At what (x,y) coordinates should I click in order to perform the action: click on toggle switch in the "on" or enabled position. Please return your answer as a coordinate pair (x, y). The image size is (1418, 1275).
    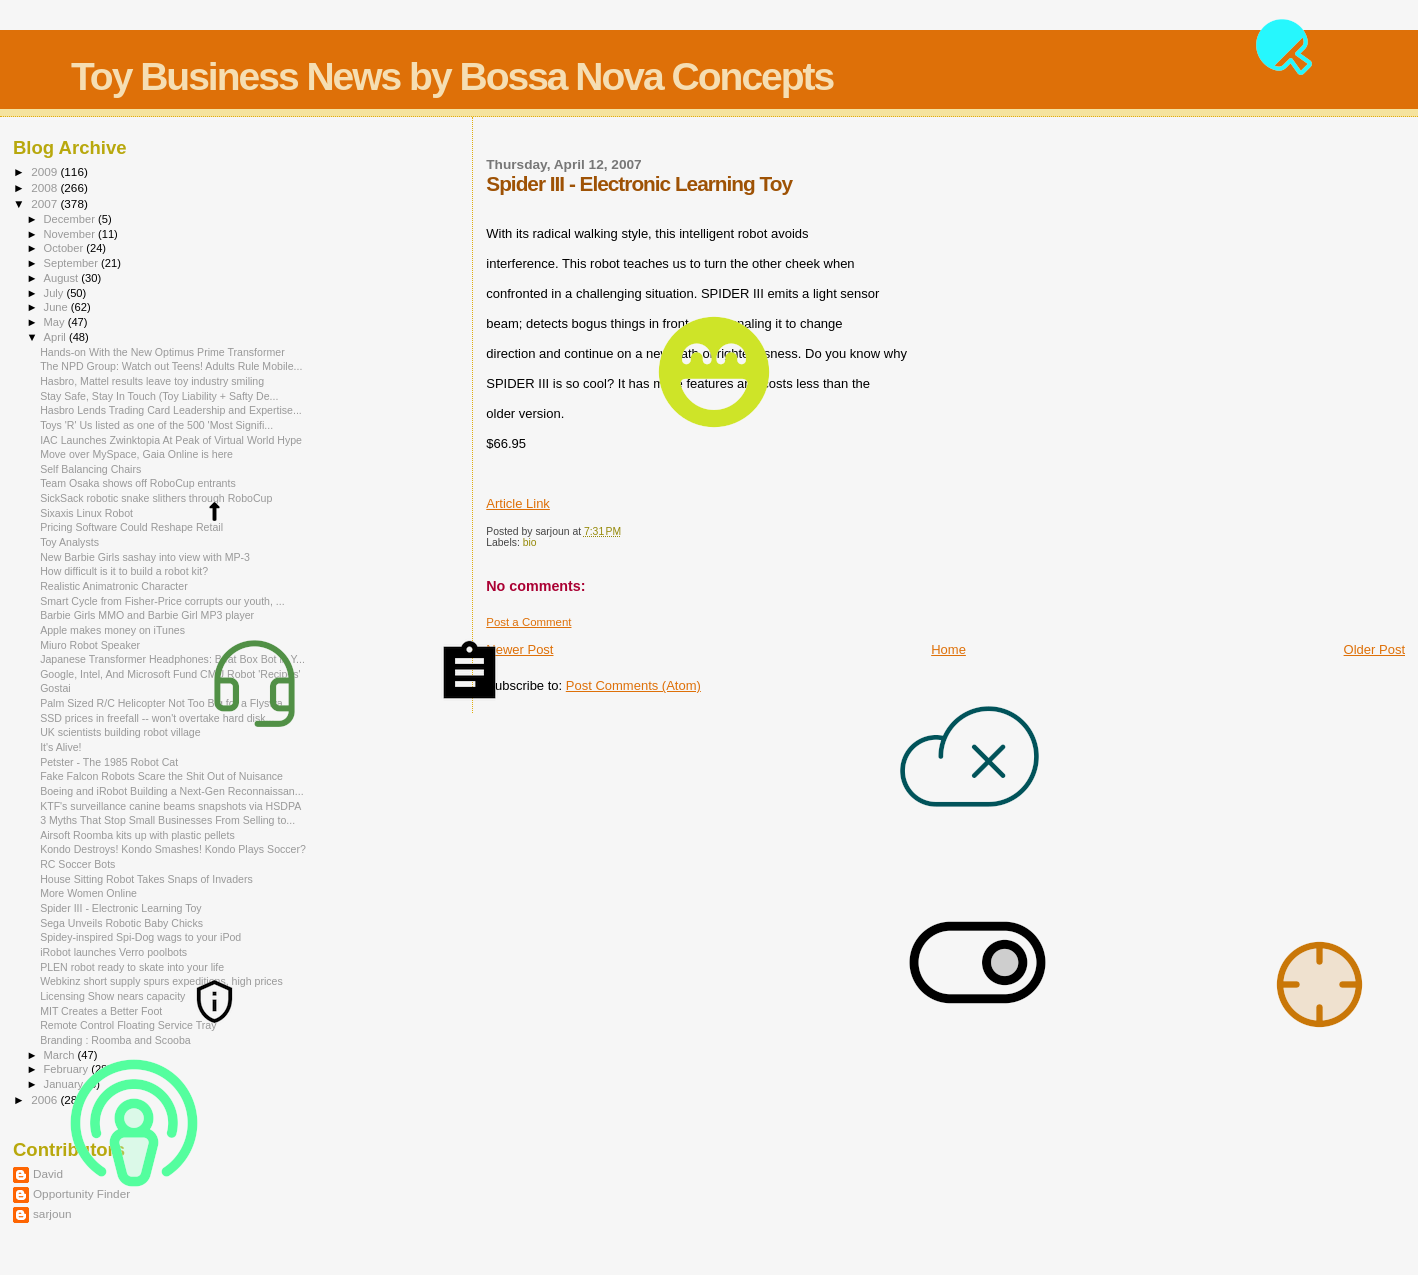
    Looking at the image, I should click on (977, 962).